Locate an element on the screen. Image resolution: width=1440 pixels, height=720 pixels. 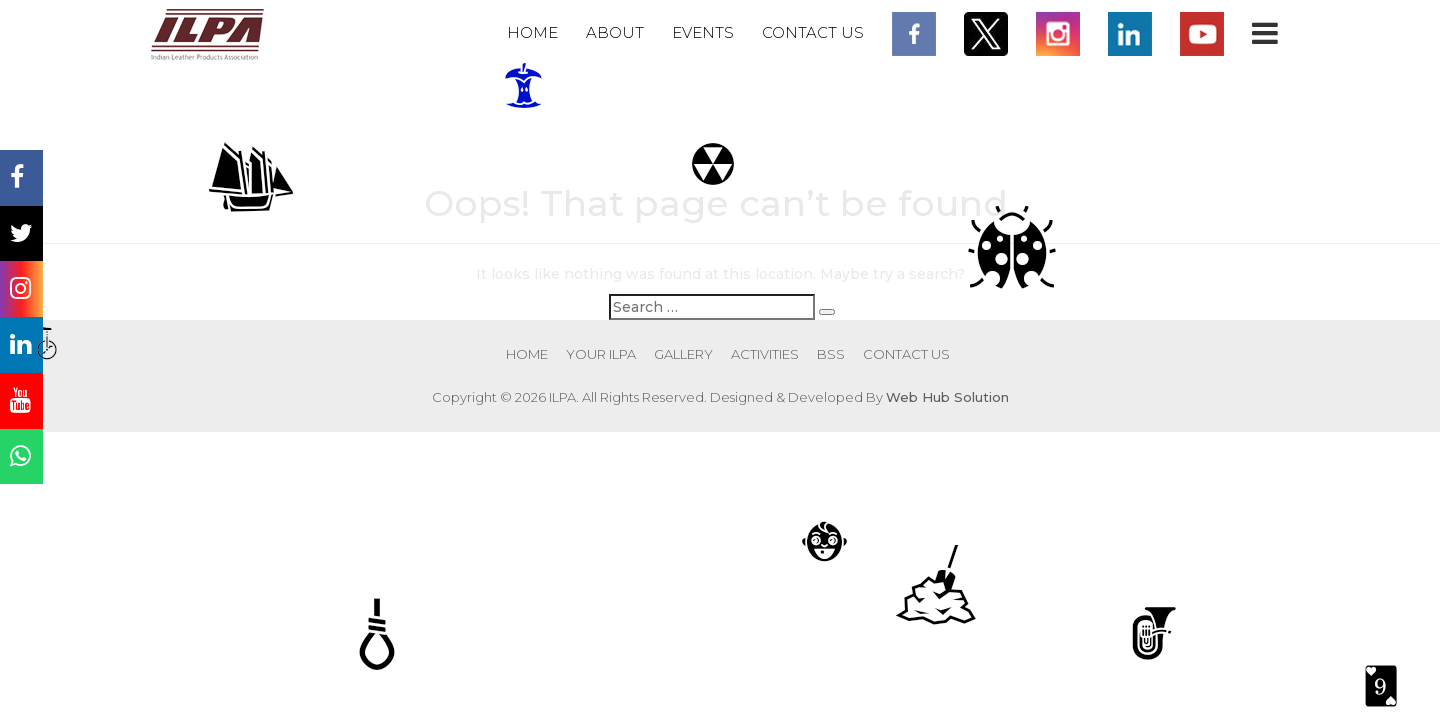
coal resource in a crafting or mining game is located at coordinates (936, 584).